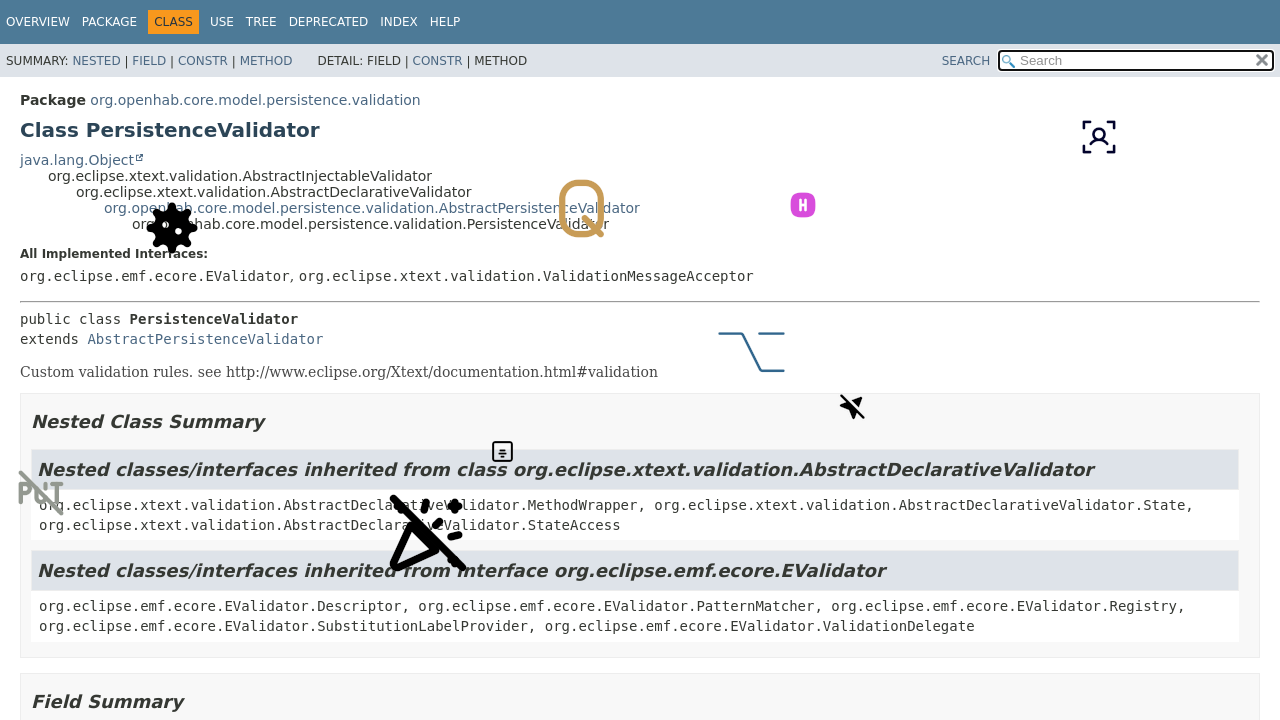  I want to click on focus on or select a user profile, so click(1099, 137).